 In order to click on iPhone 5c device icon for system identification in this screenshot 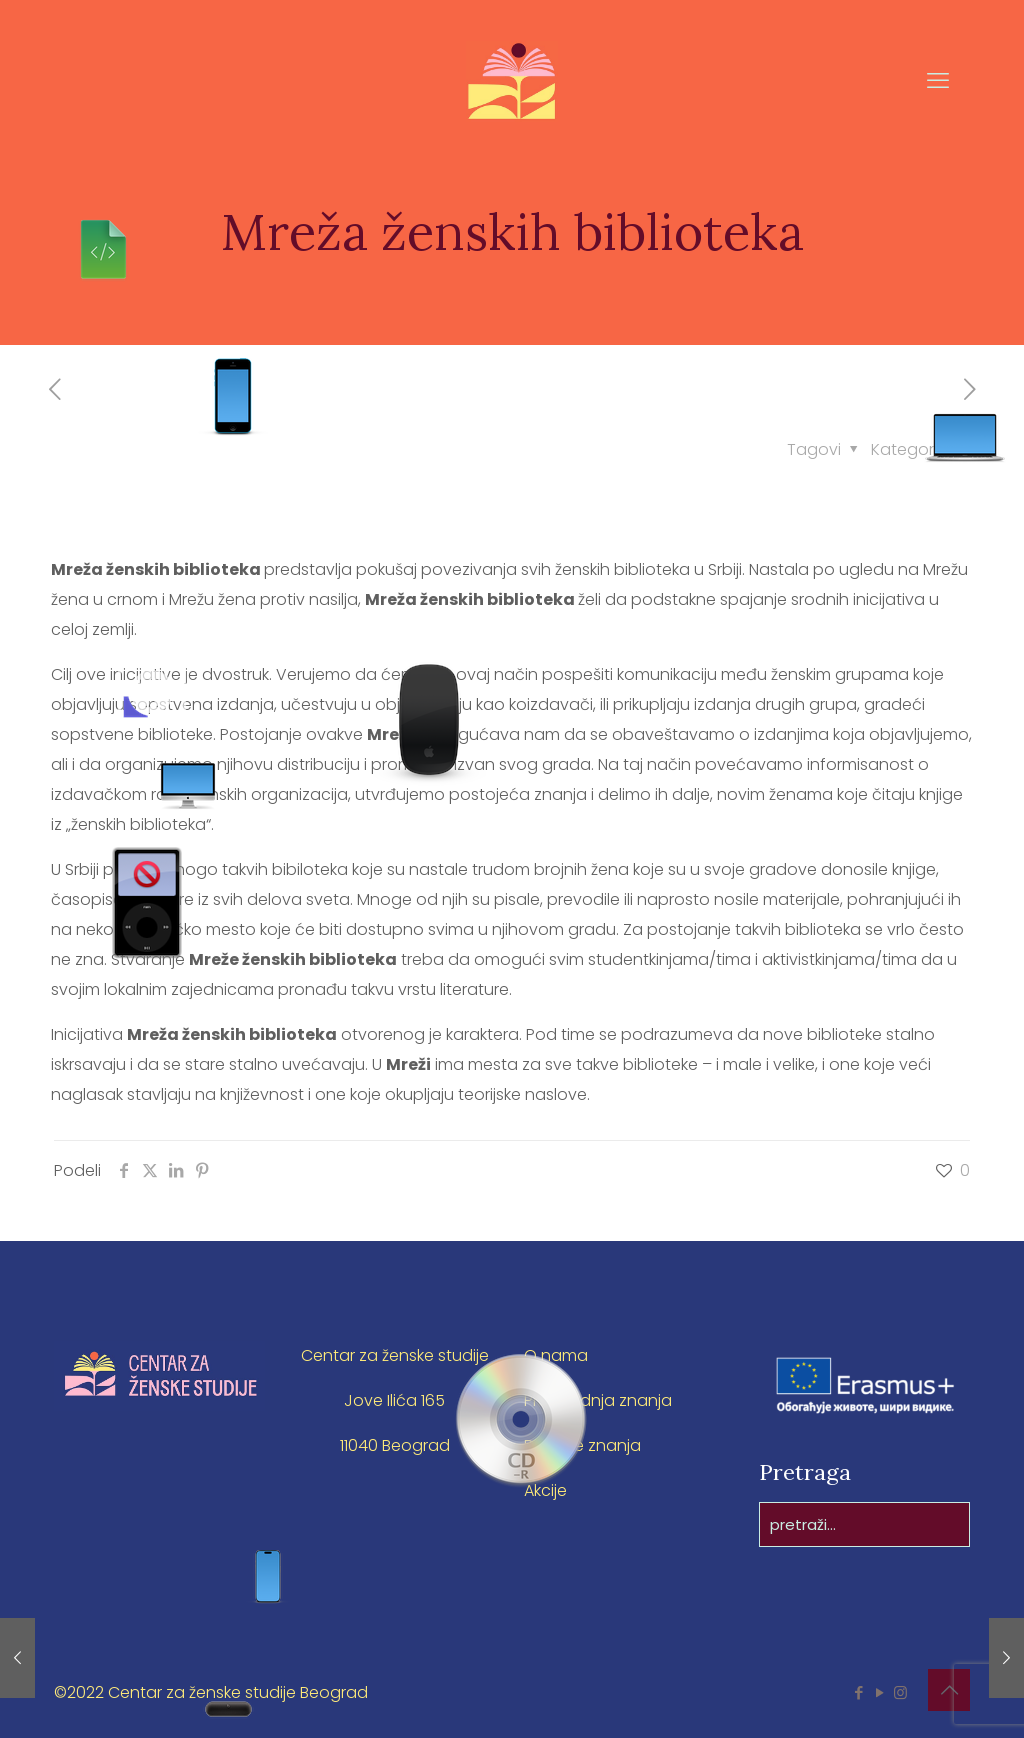, I will do `click(233, 397)`.